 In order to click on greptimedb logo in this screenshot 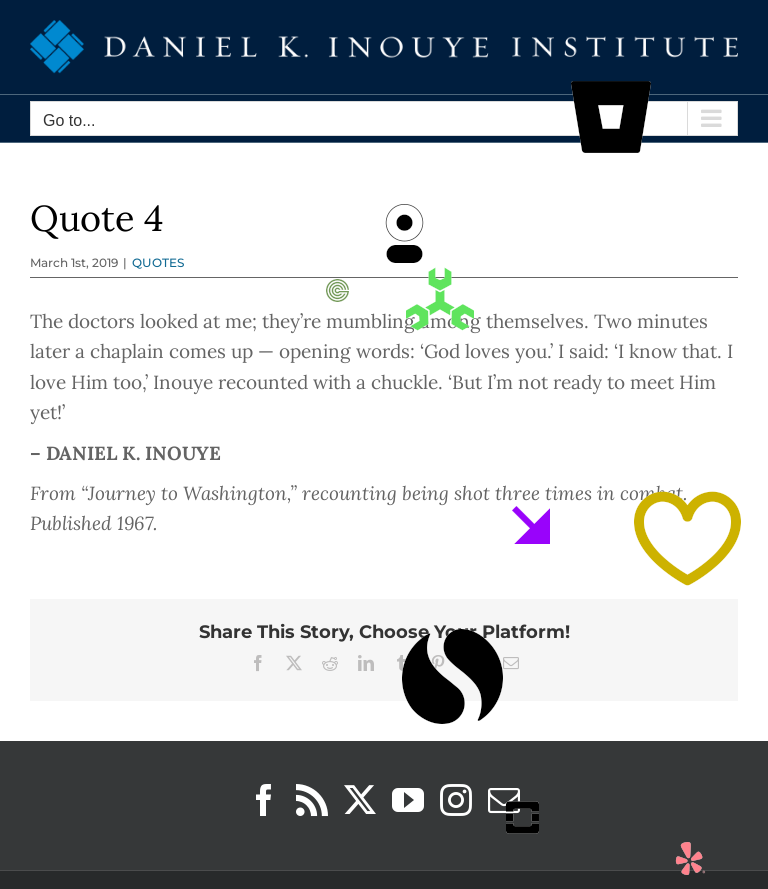, I will do `click(337, 290)`.